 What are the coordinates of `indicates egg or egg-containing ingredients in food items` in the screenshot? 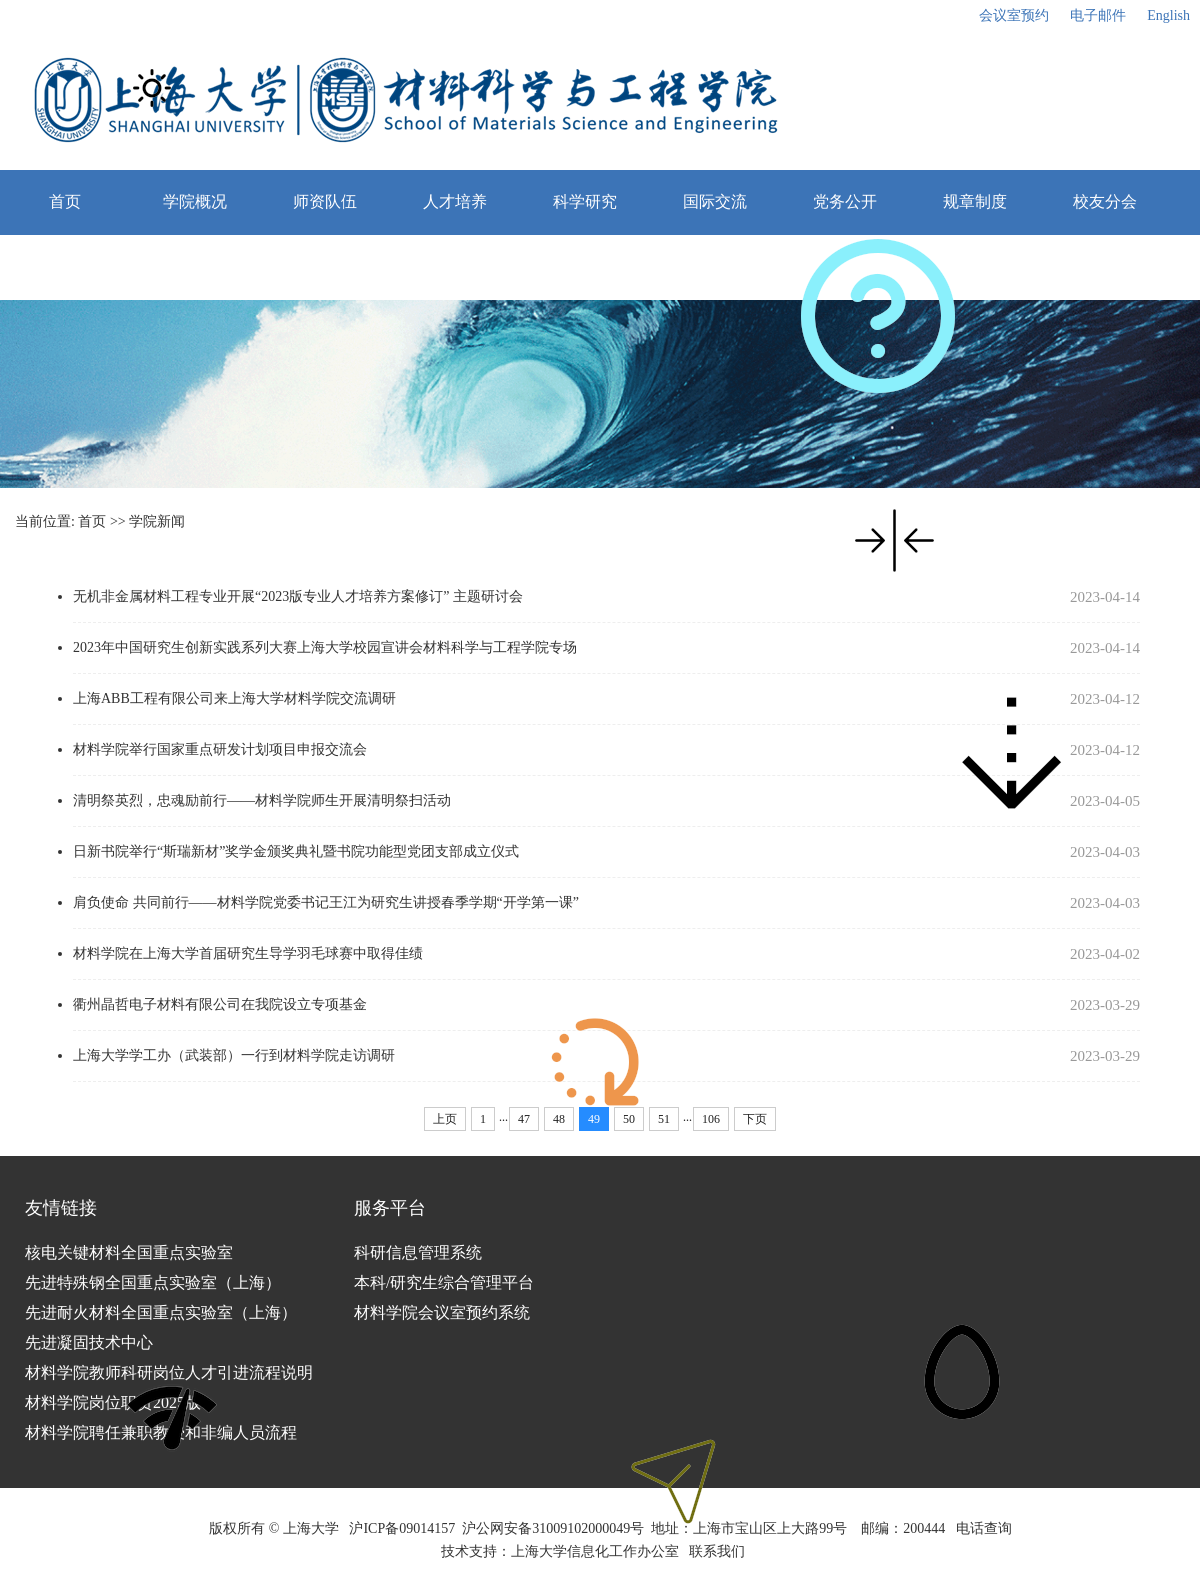 It's located at (962, 1372).